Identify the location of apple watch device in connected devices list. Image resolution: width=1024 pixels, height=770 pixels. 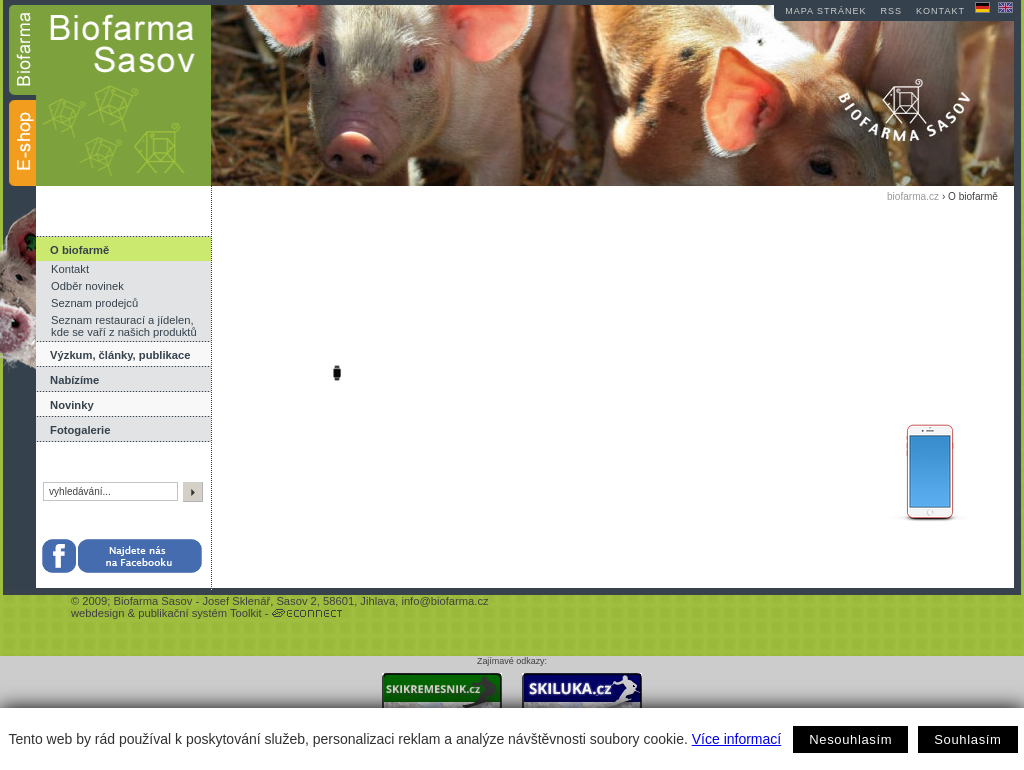
(337, 373).